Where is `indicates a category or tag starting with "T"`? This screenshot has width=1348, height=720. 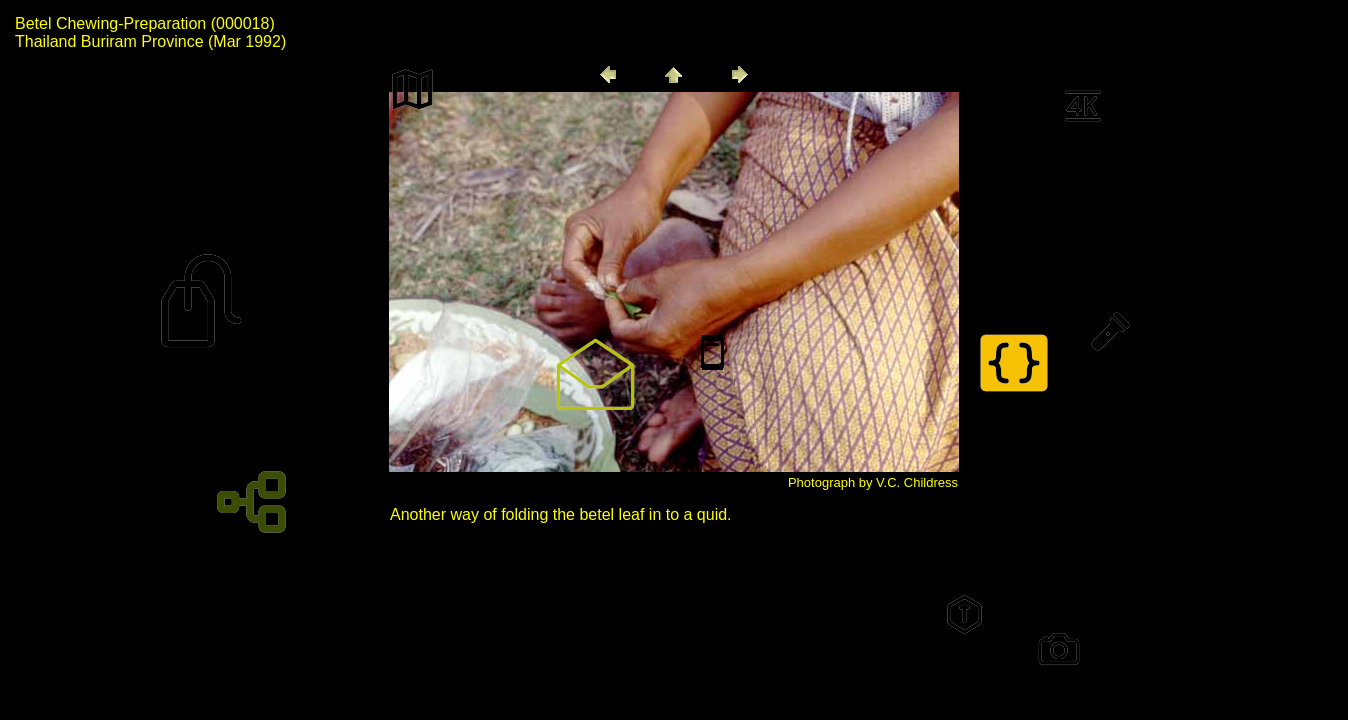
indicates a category or tag starting with "T" is located at coordinates (964, 614).